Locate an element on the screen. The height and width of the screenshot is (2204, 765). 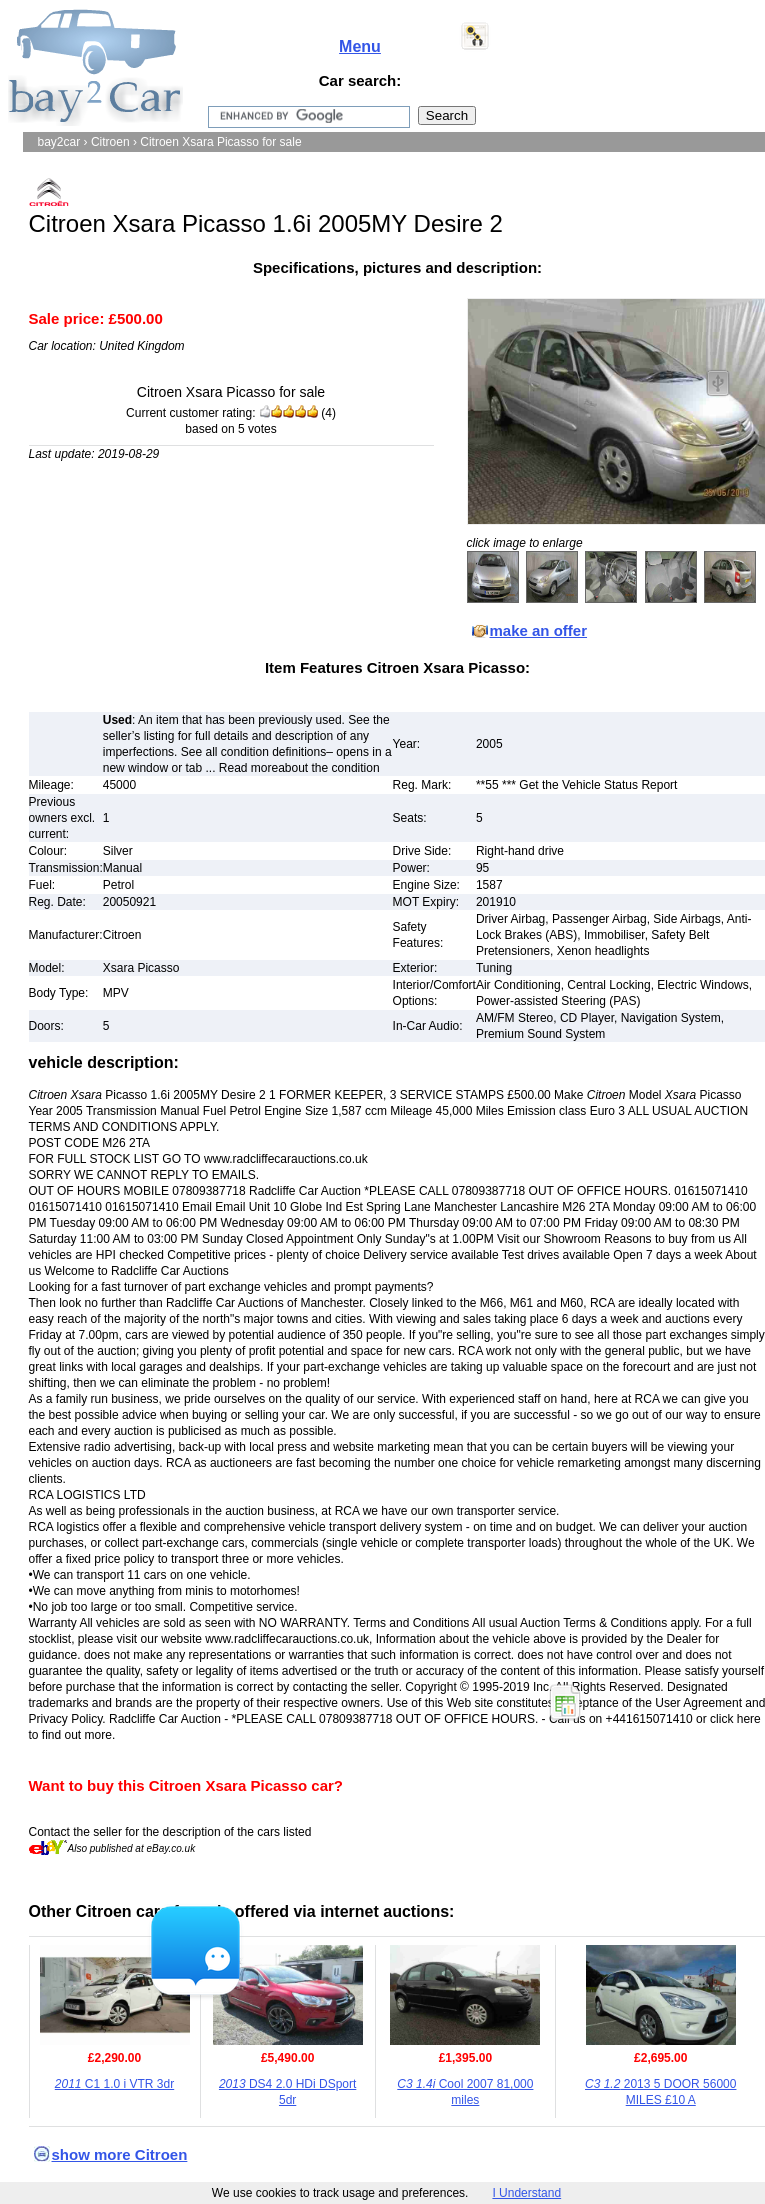
open the weread app is located at coordinates (195, 1950).